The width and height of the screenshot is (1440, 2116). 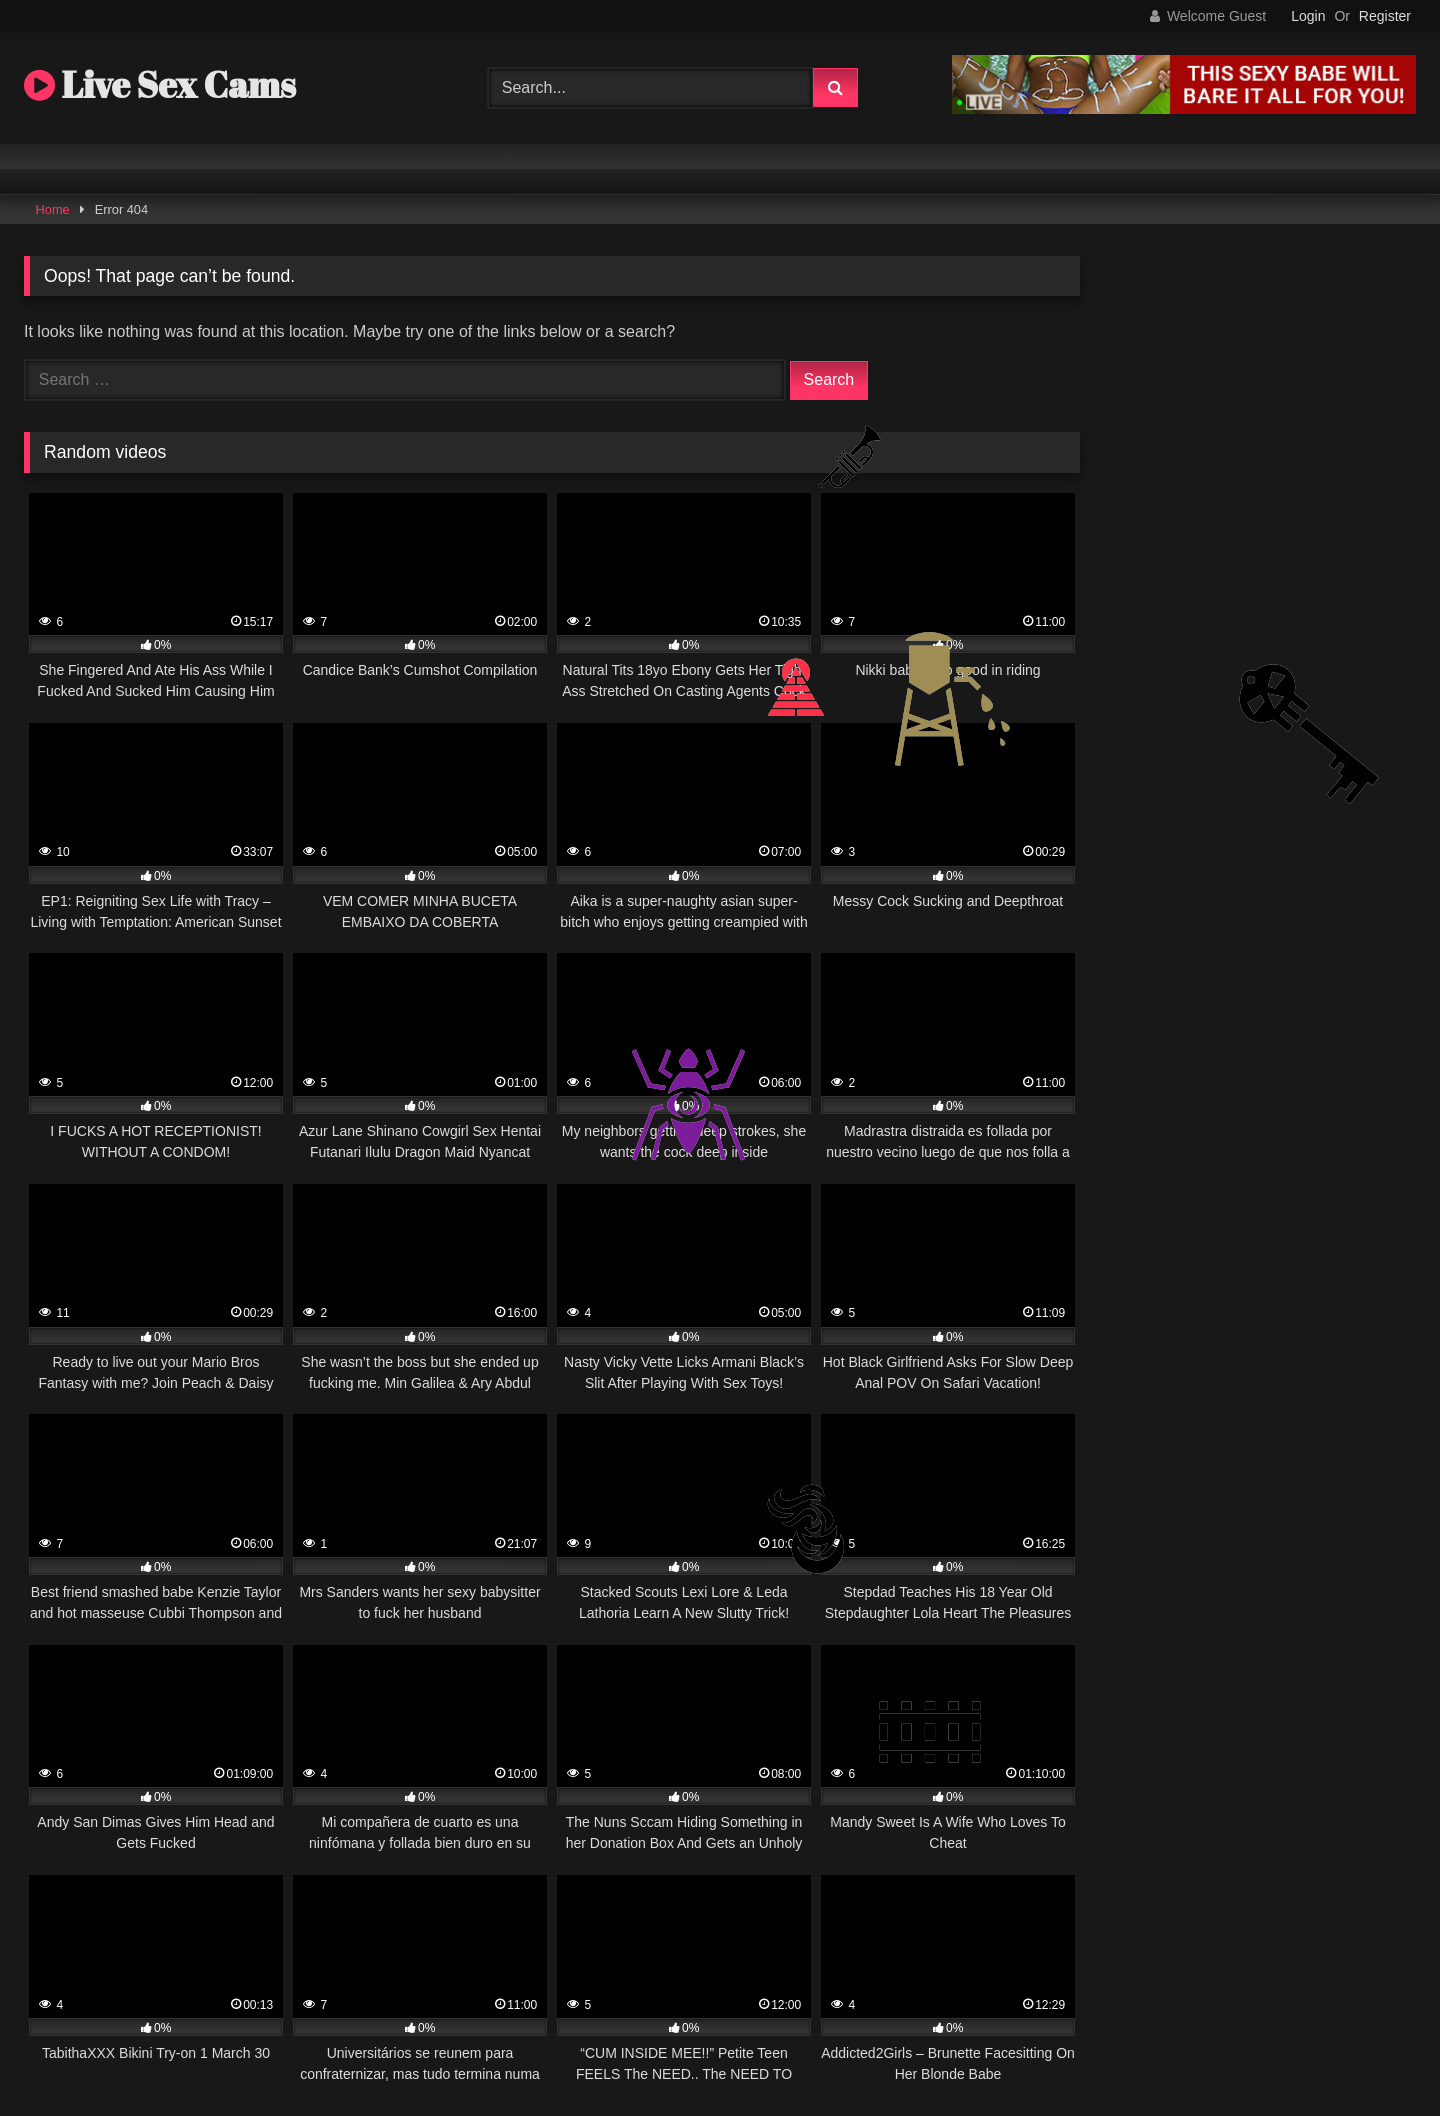 What do you see at coordinates (930, 1732) in the screenshot?
I see `access train or railway station information` at bounding box center [930, 1732].